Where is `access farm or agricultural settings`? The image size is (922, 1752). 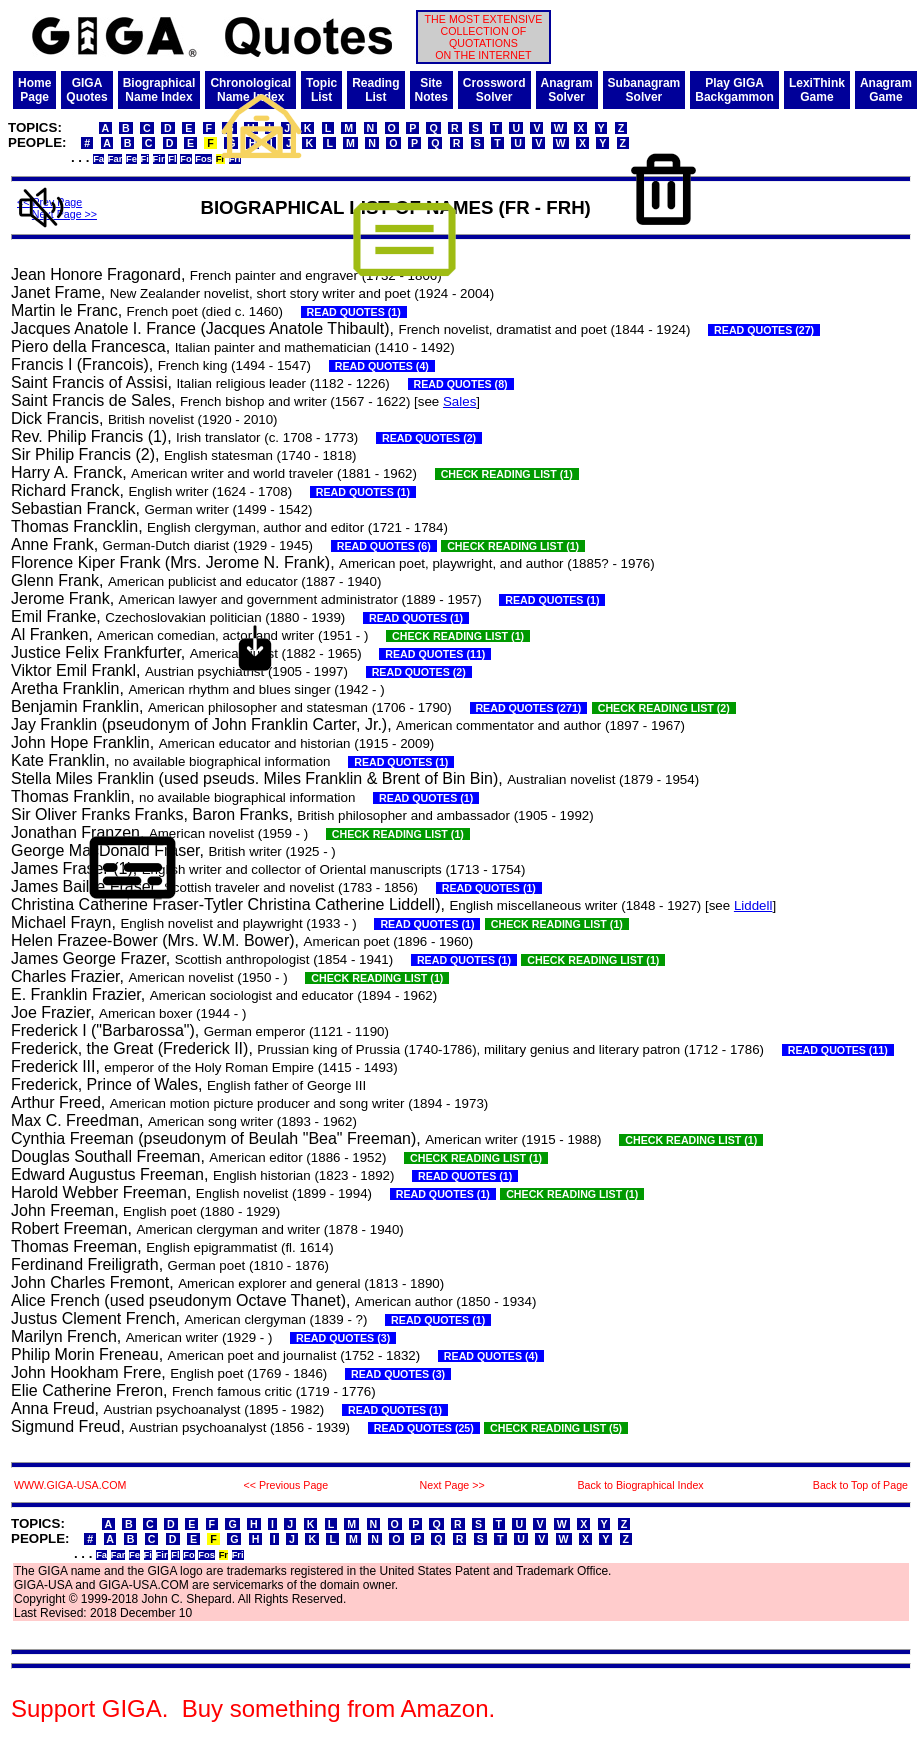 access farm or agricultural settings is located at coordinates (261, 131).